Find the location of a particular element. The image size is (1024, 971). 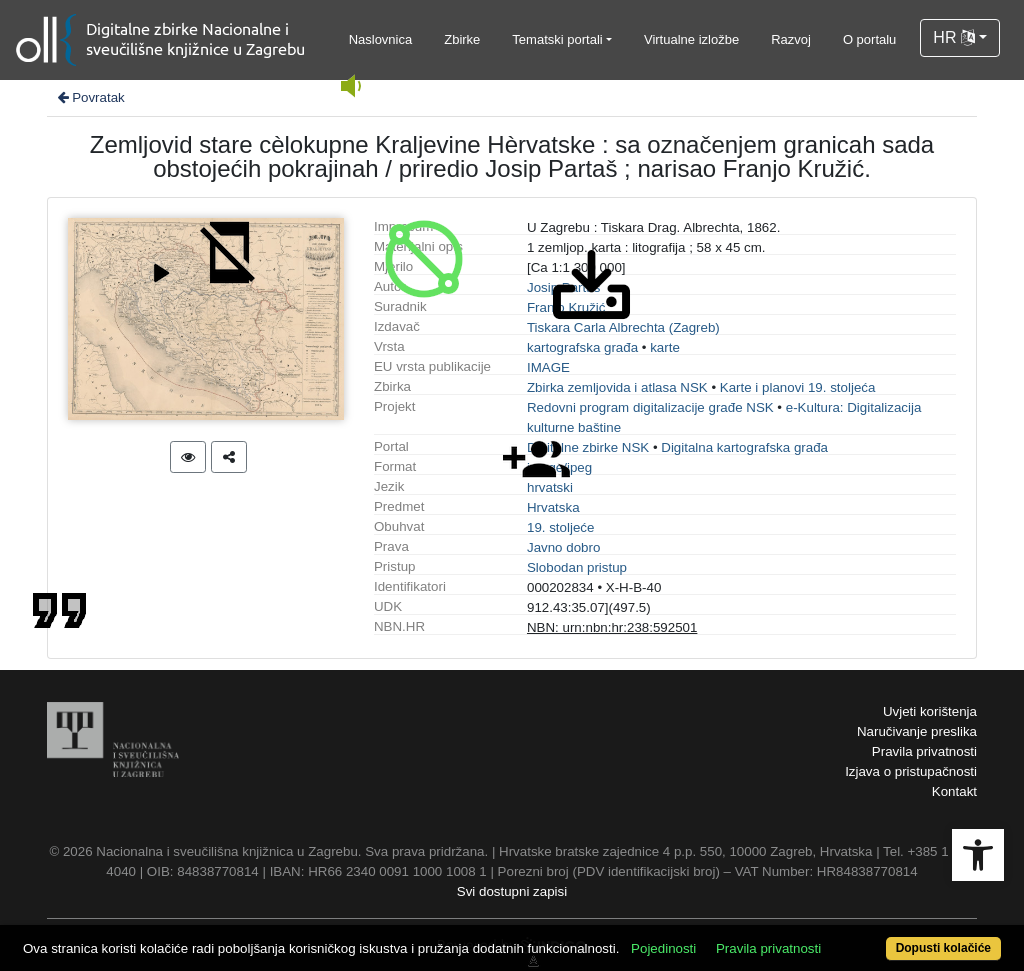

change text formatting options is located at coordinates (533, 961).